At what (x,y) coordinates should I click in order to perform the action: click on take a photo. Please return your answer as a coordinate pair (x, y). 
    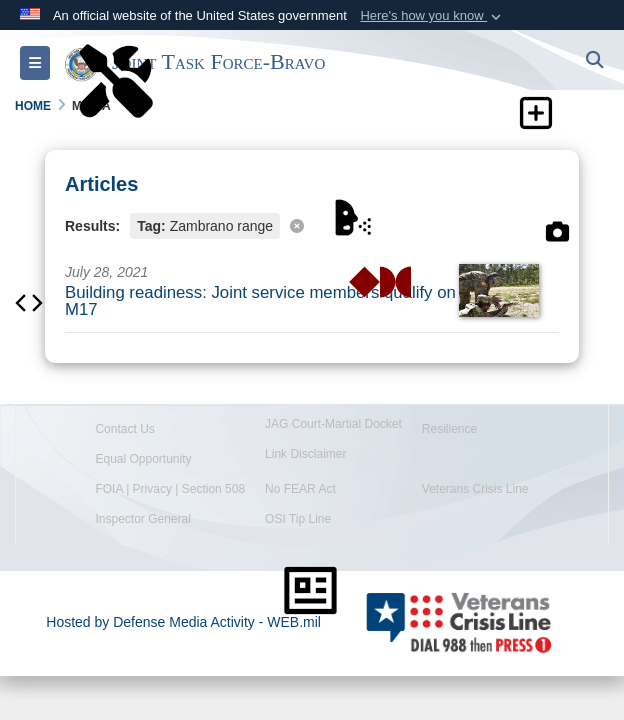
    Looking at the image, I should click on (557, 231).